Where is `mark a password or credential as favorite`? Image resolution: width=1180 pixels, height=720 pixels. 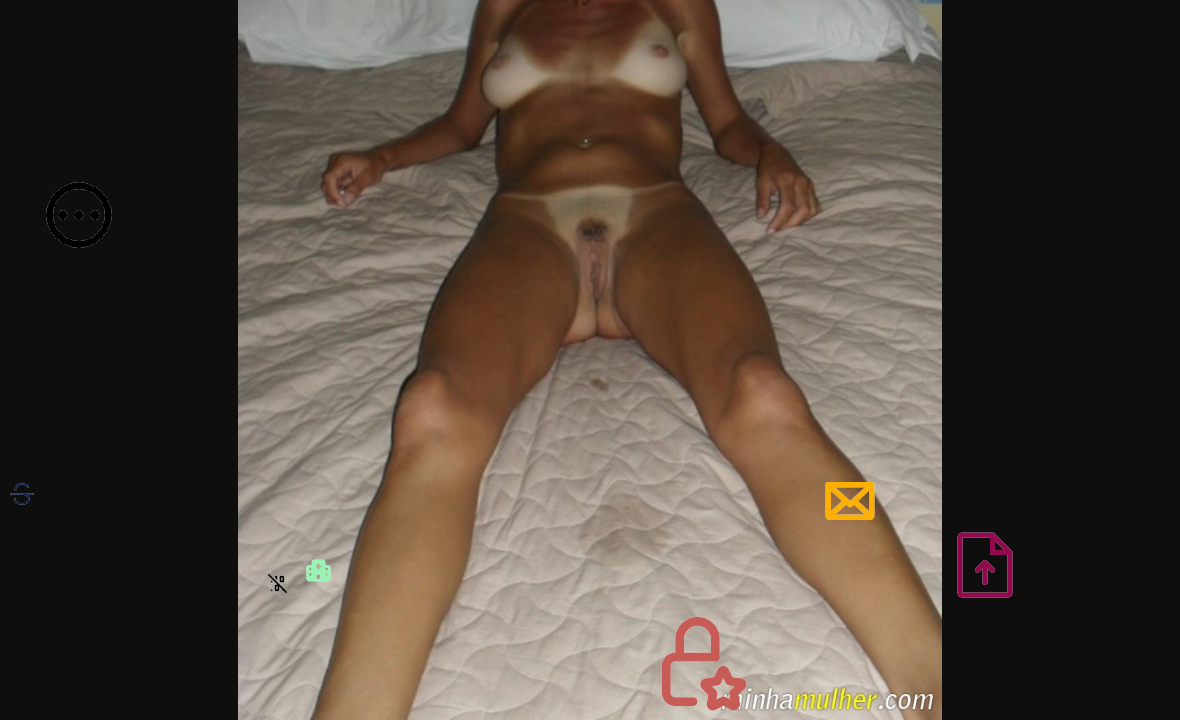
mark a password or credential as favorite is located at coordinates (697, 661).